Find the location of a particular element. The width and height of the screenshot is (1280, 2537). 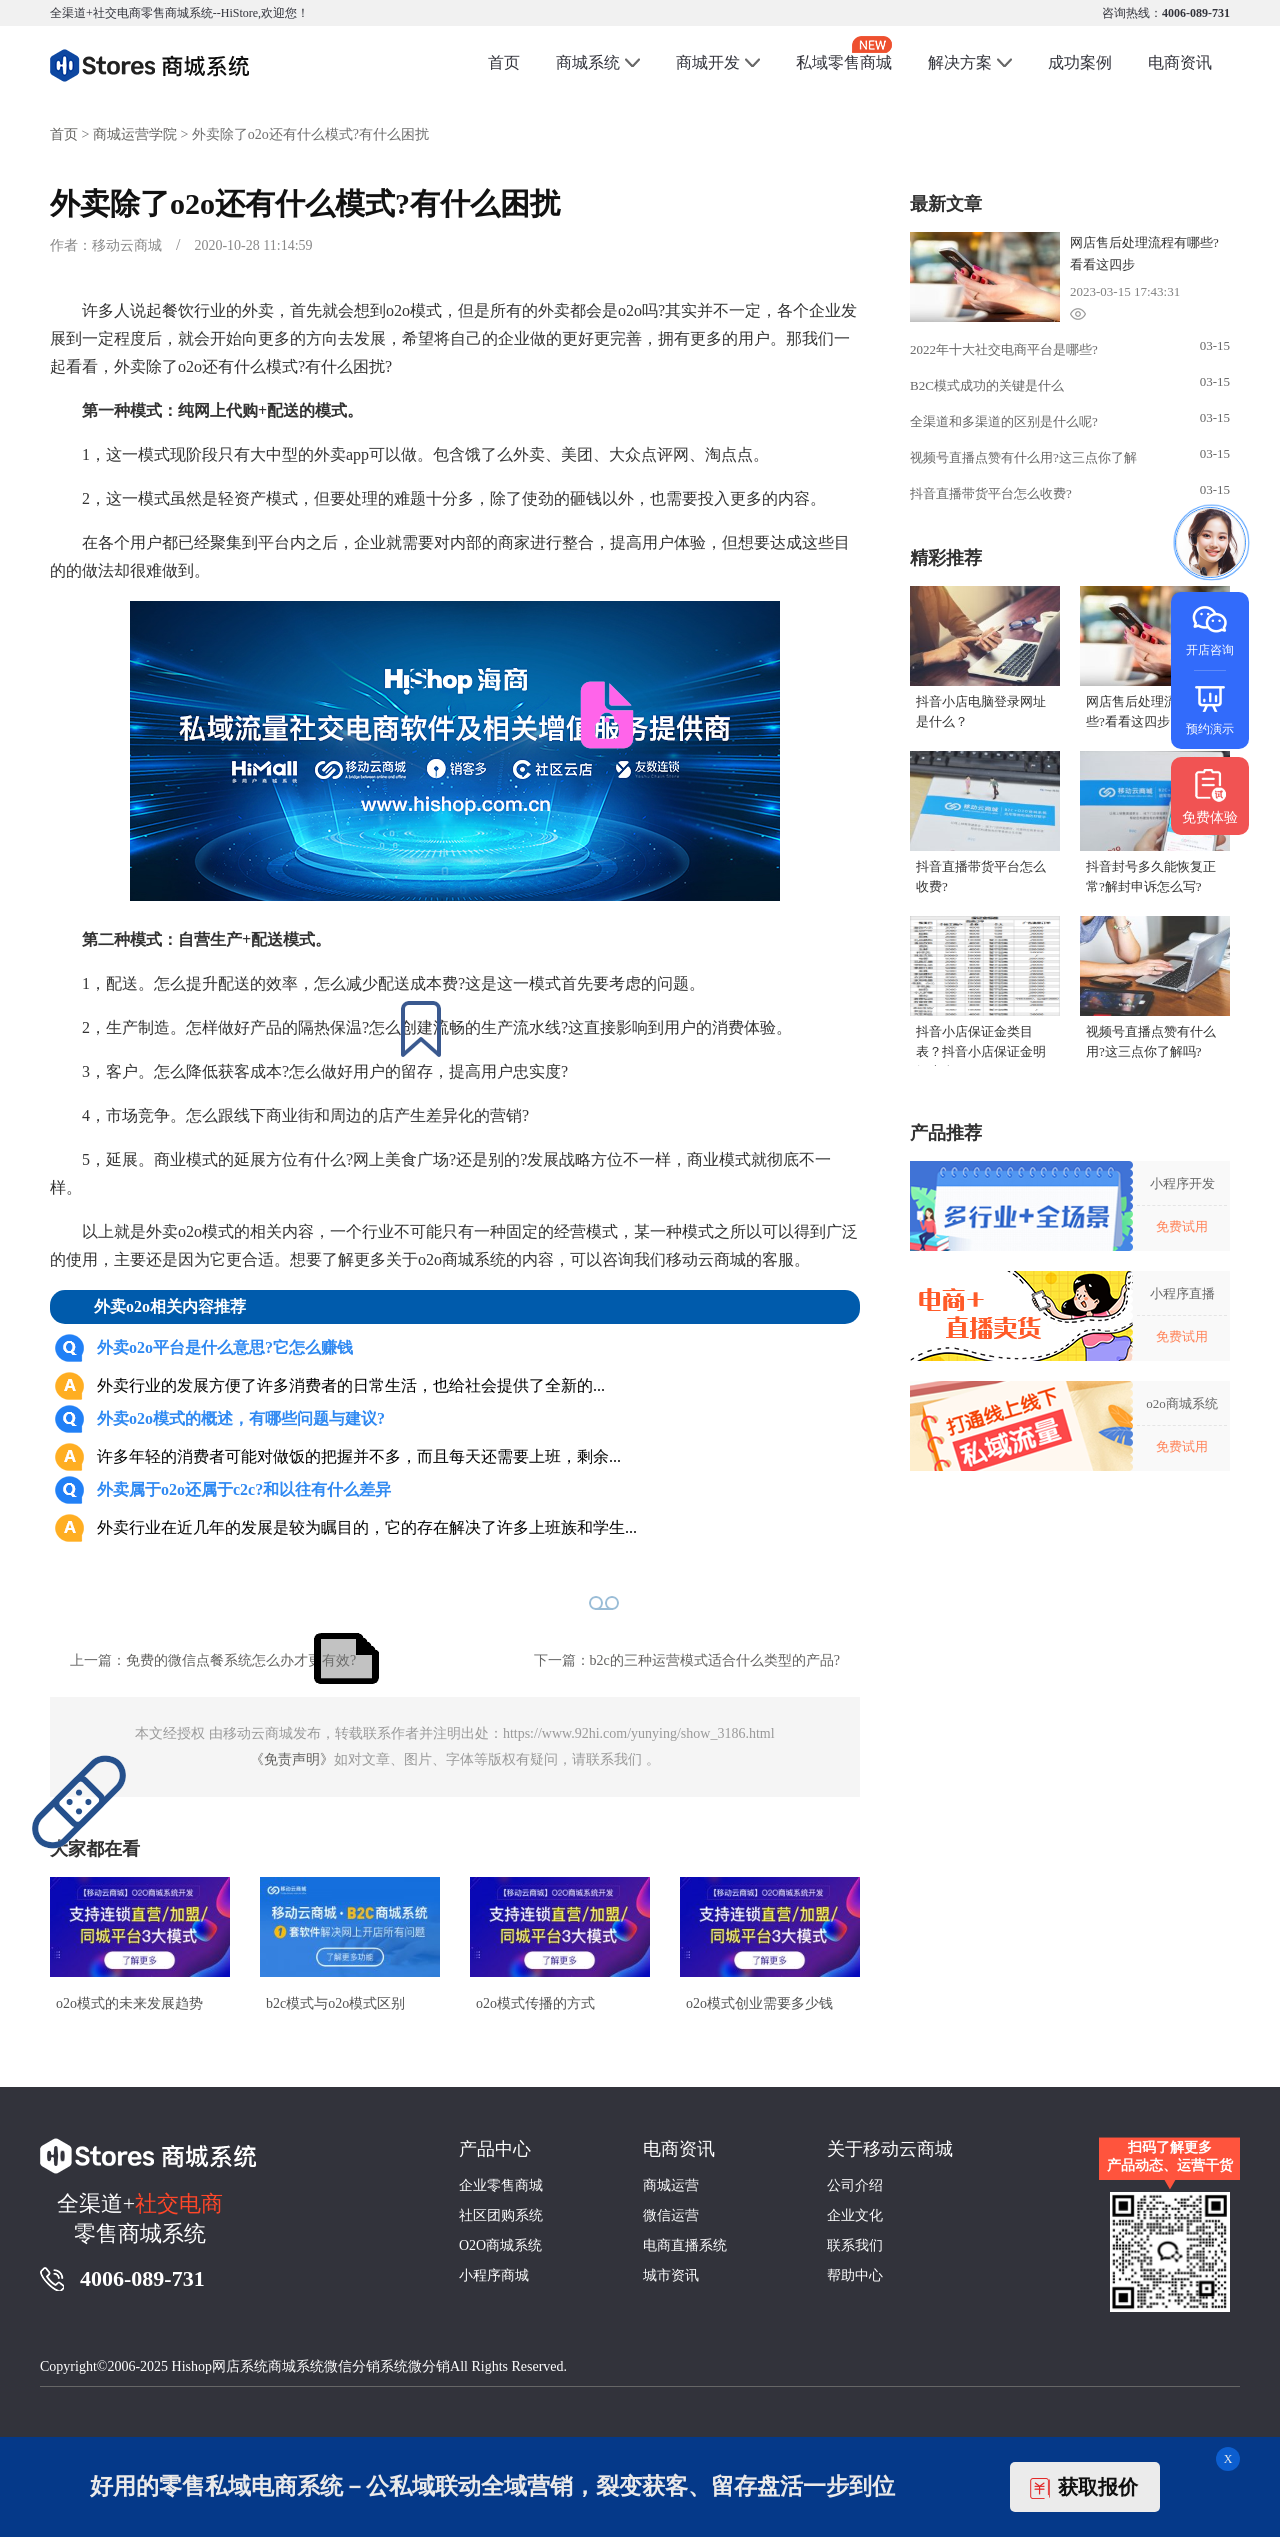

access first aid or medical information is located at coordinates (79, 1802).